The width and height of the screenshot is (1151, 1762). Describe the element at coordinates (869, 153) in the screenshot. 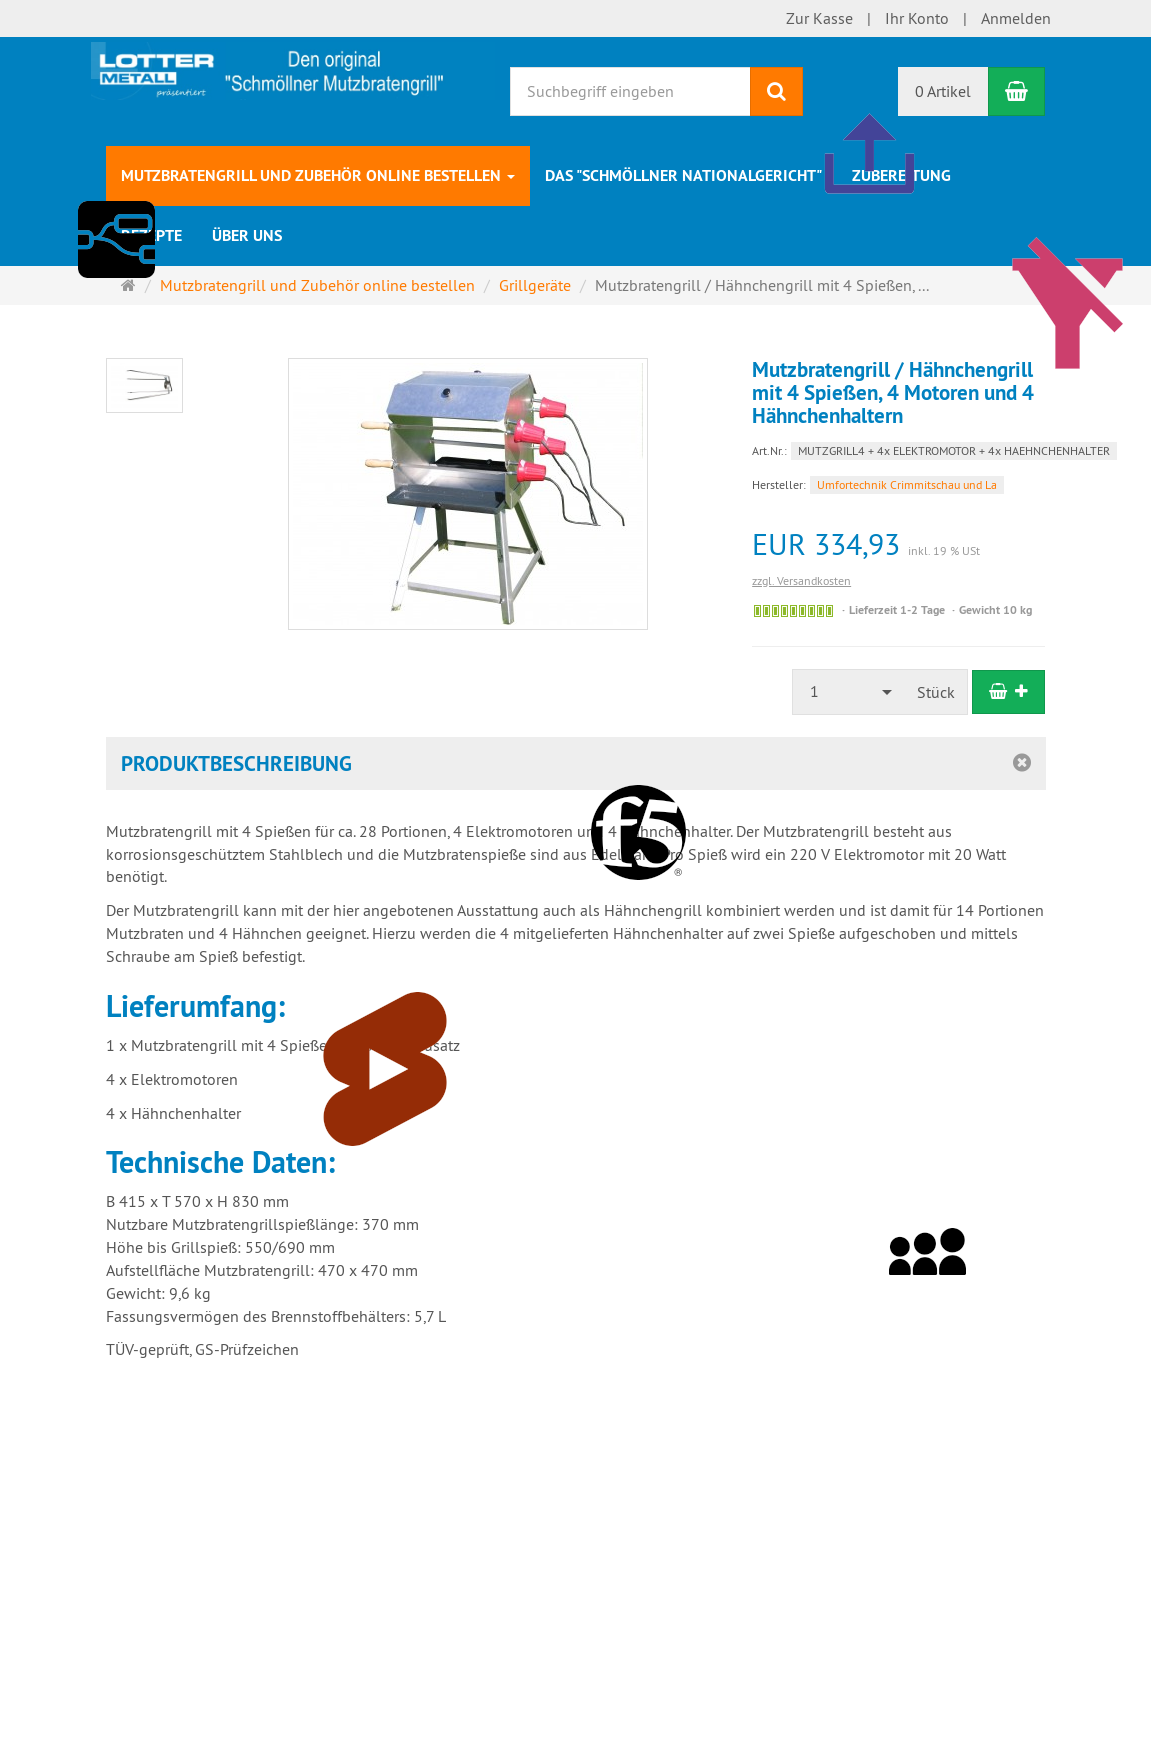

I see `upload a file or document` at that location.